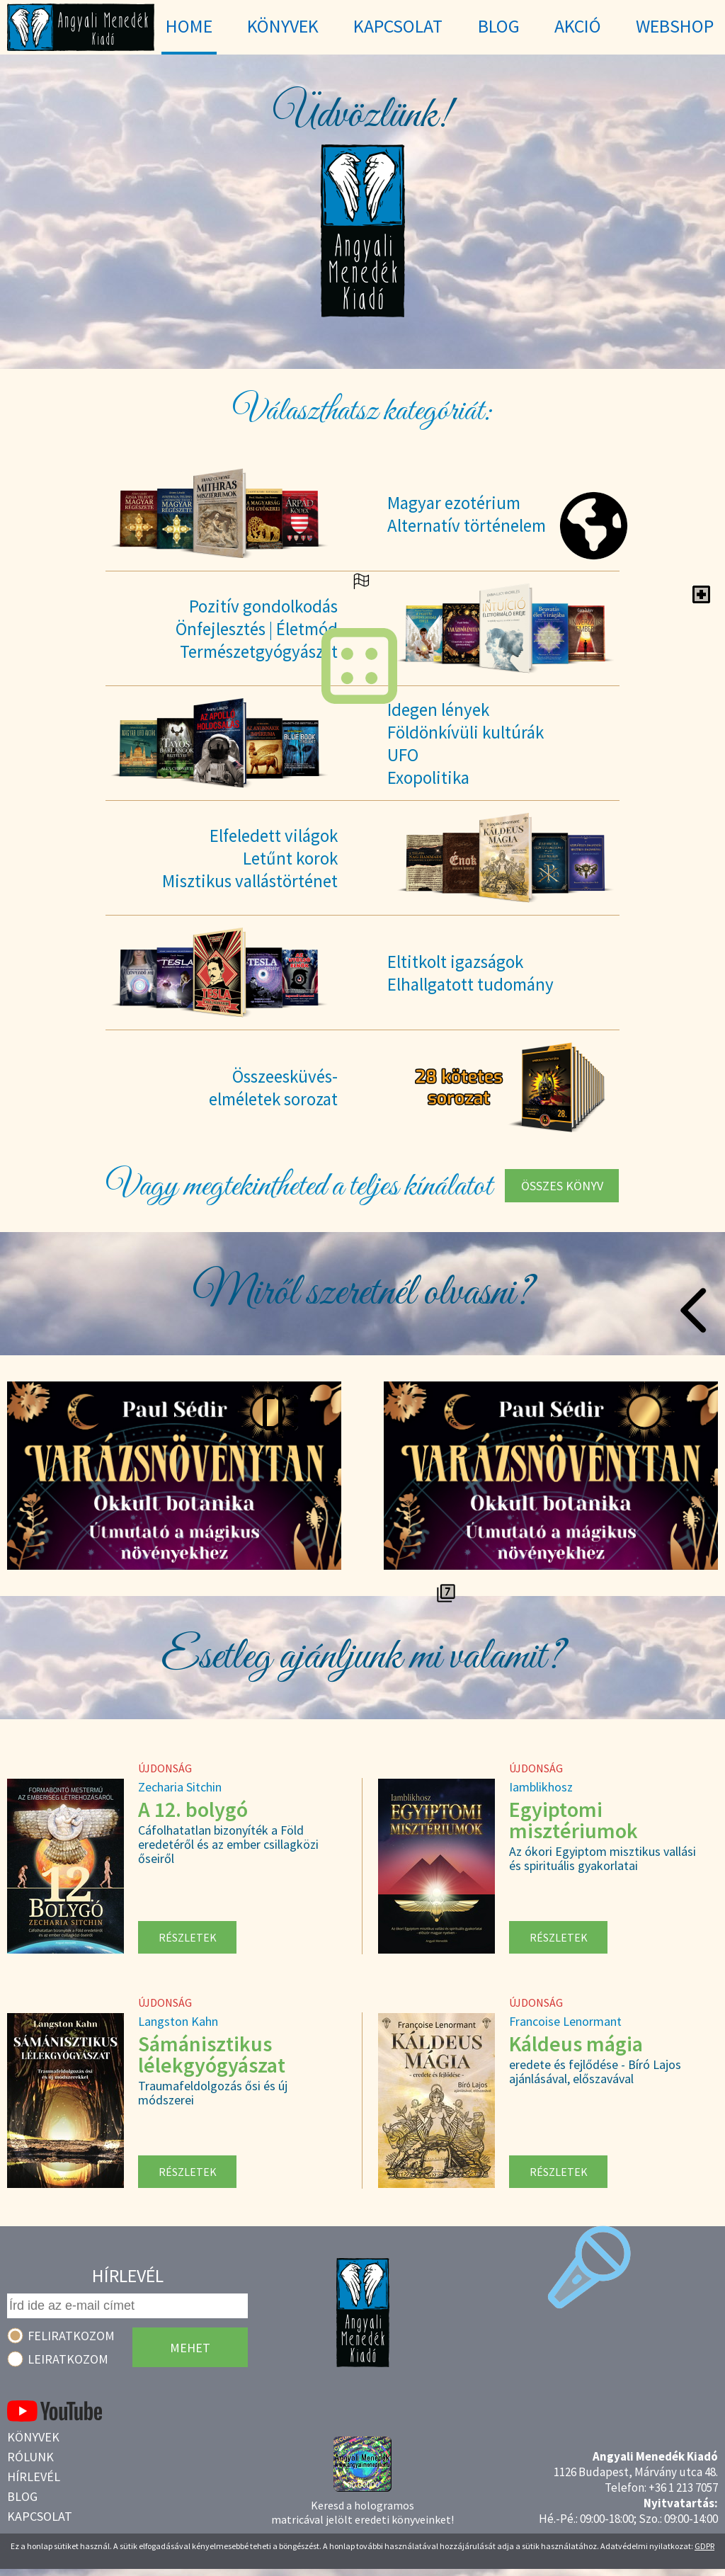 The width and height of the screenshot is (725, 2576). What do you see at coordinates (360, 581) in the screenshot?
I see `indicates a finish line or completion point` at bounding box center [360, 581].